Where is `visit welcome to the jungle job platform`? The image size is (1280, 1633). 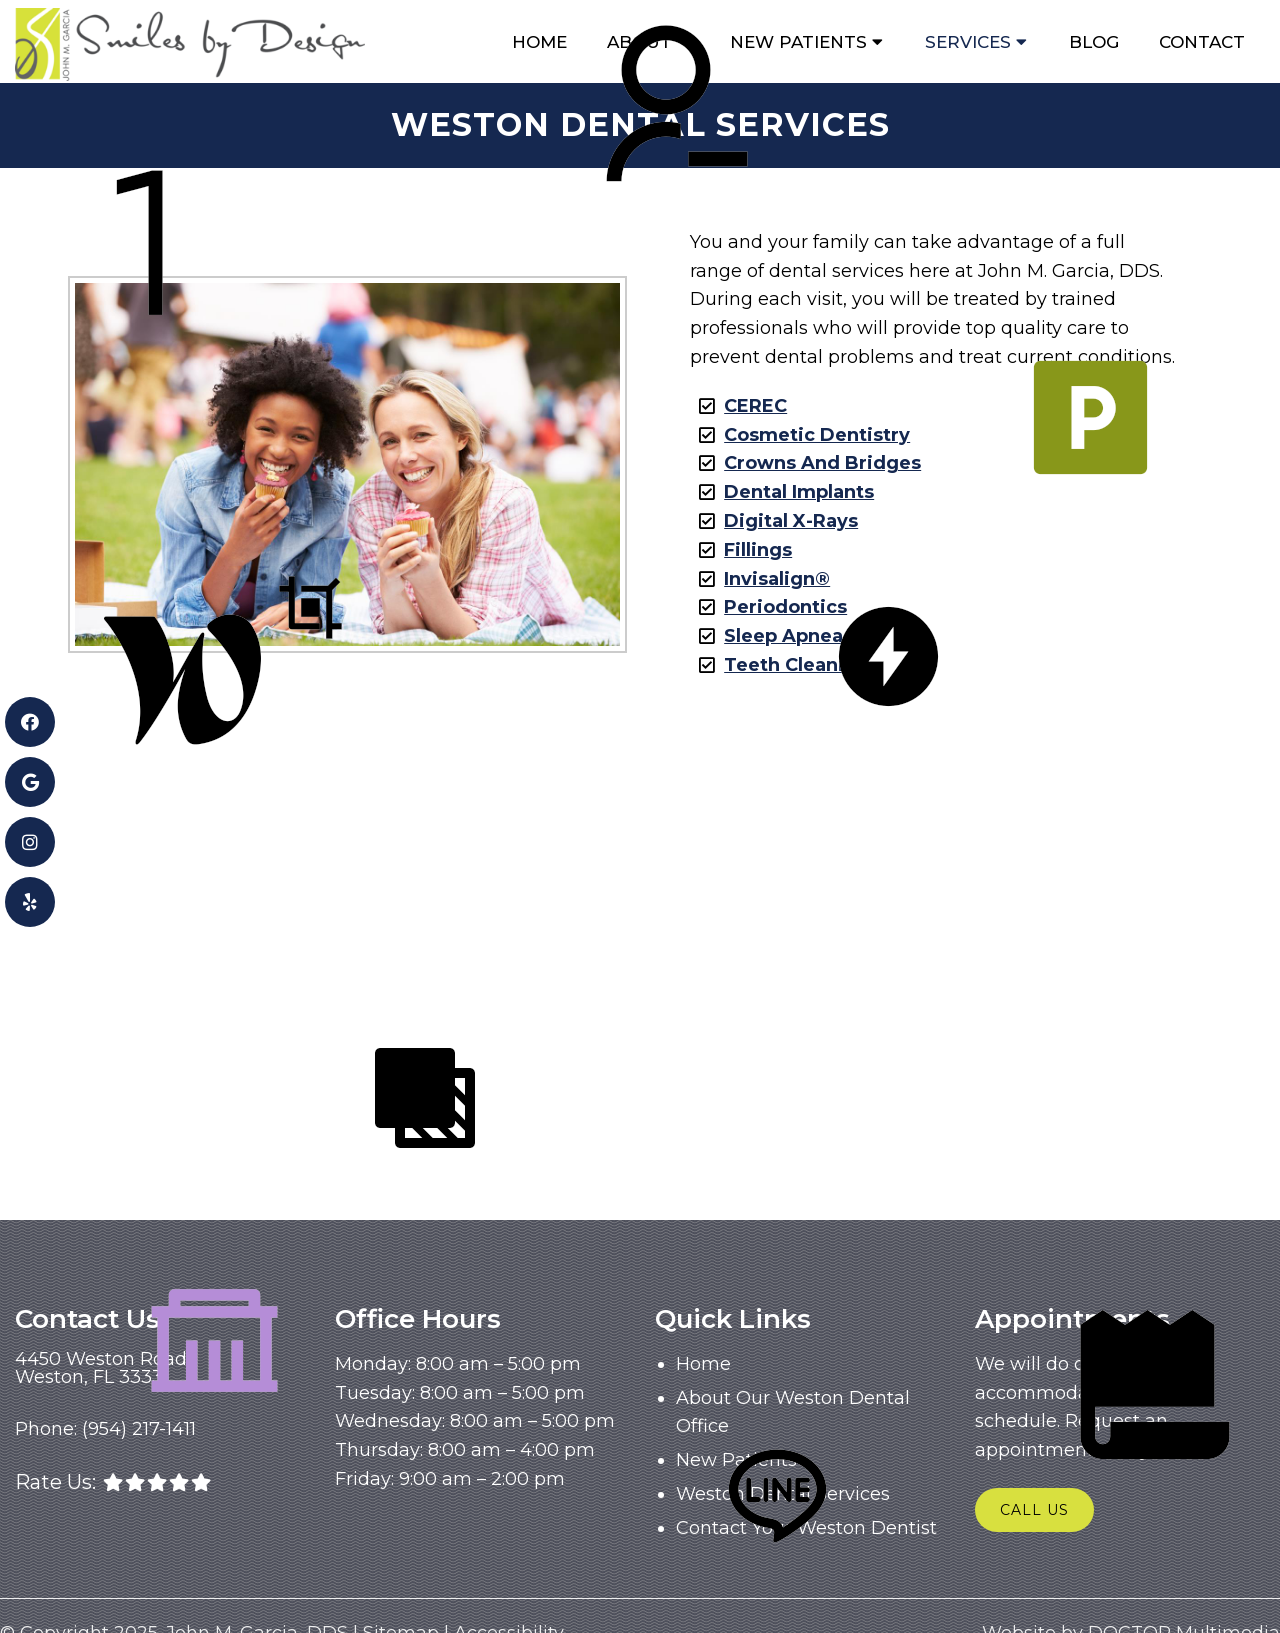 visit welcome to the jungle job platform is located at coordinates (182, 679).